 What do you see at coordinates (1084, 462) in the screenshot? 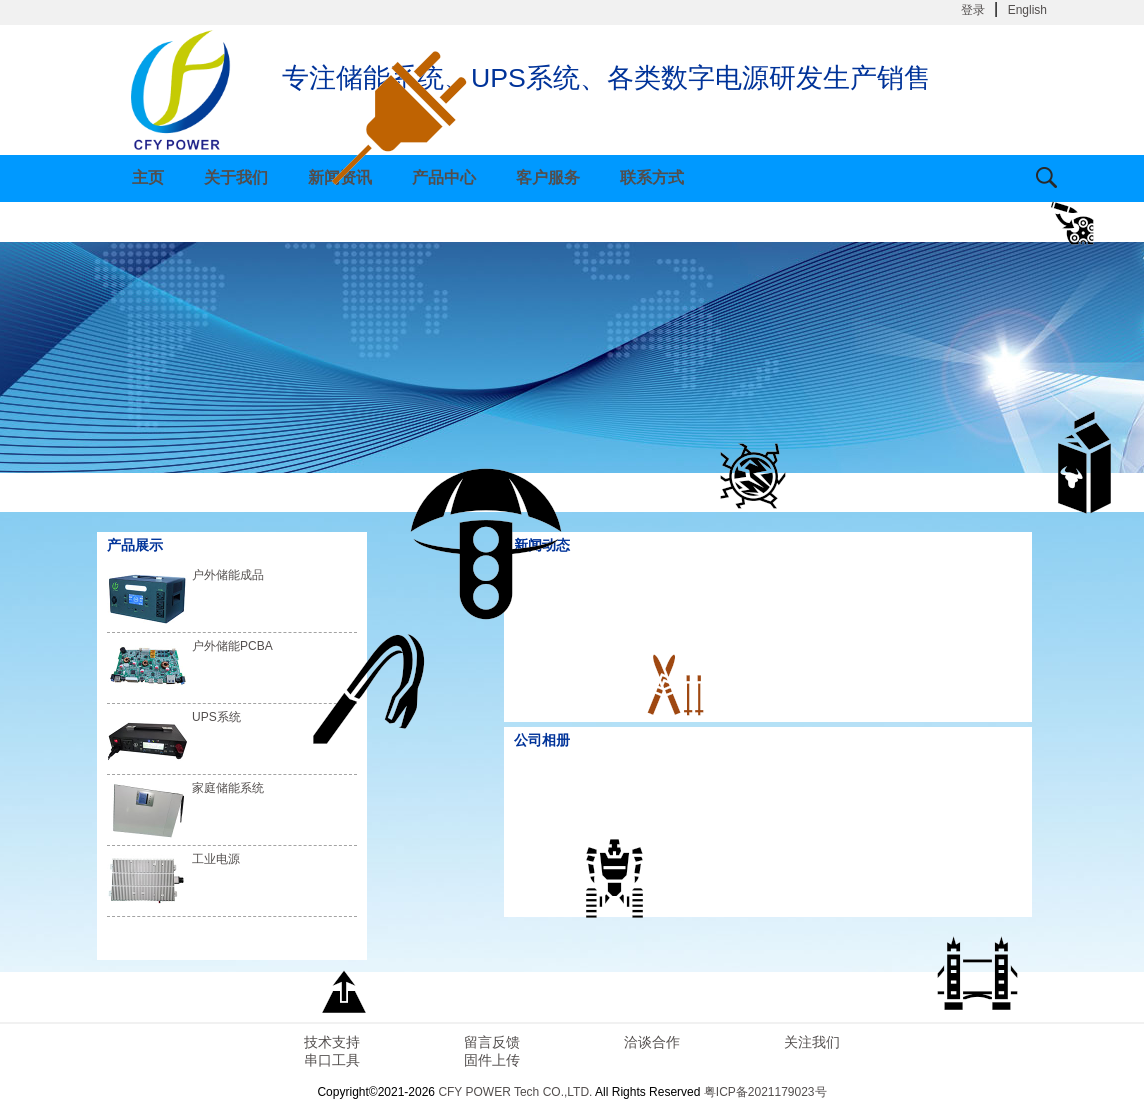
I see `milk or dairy product item in a game inventory` at bounding box center [1084, 462].